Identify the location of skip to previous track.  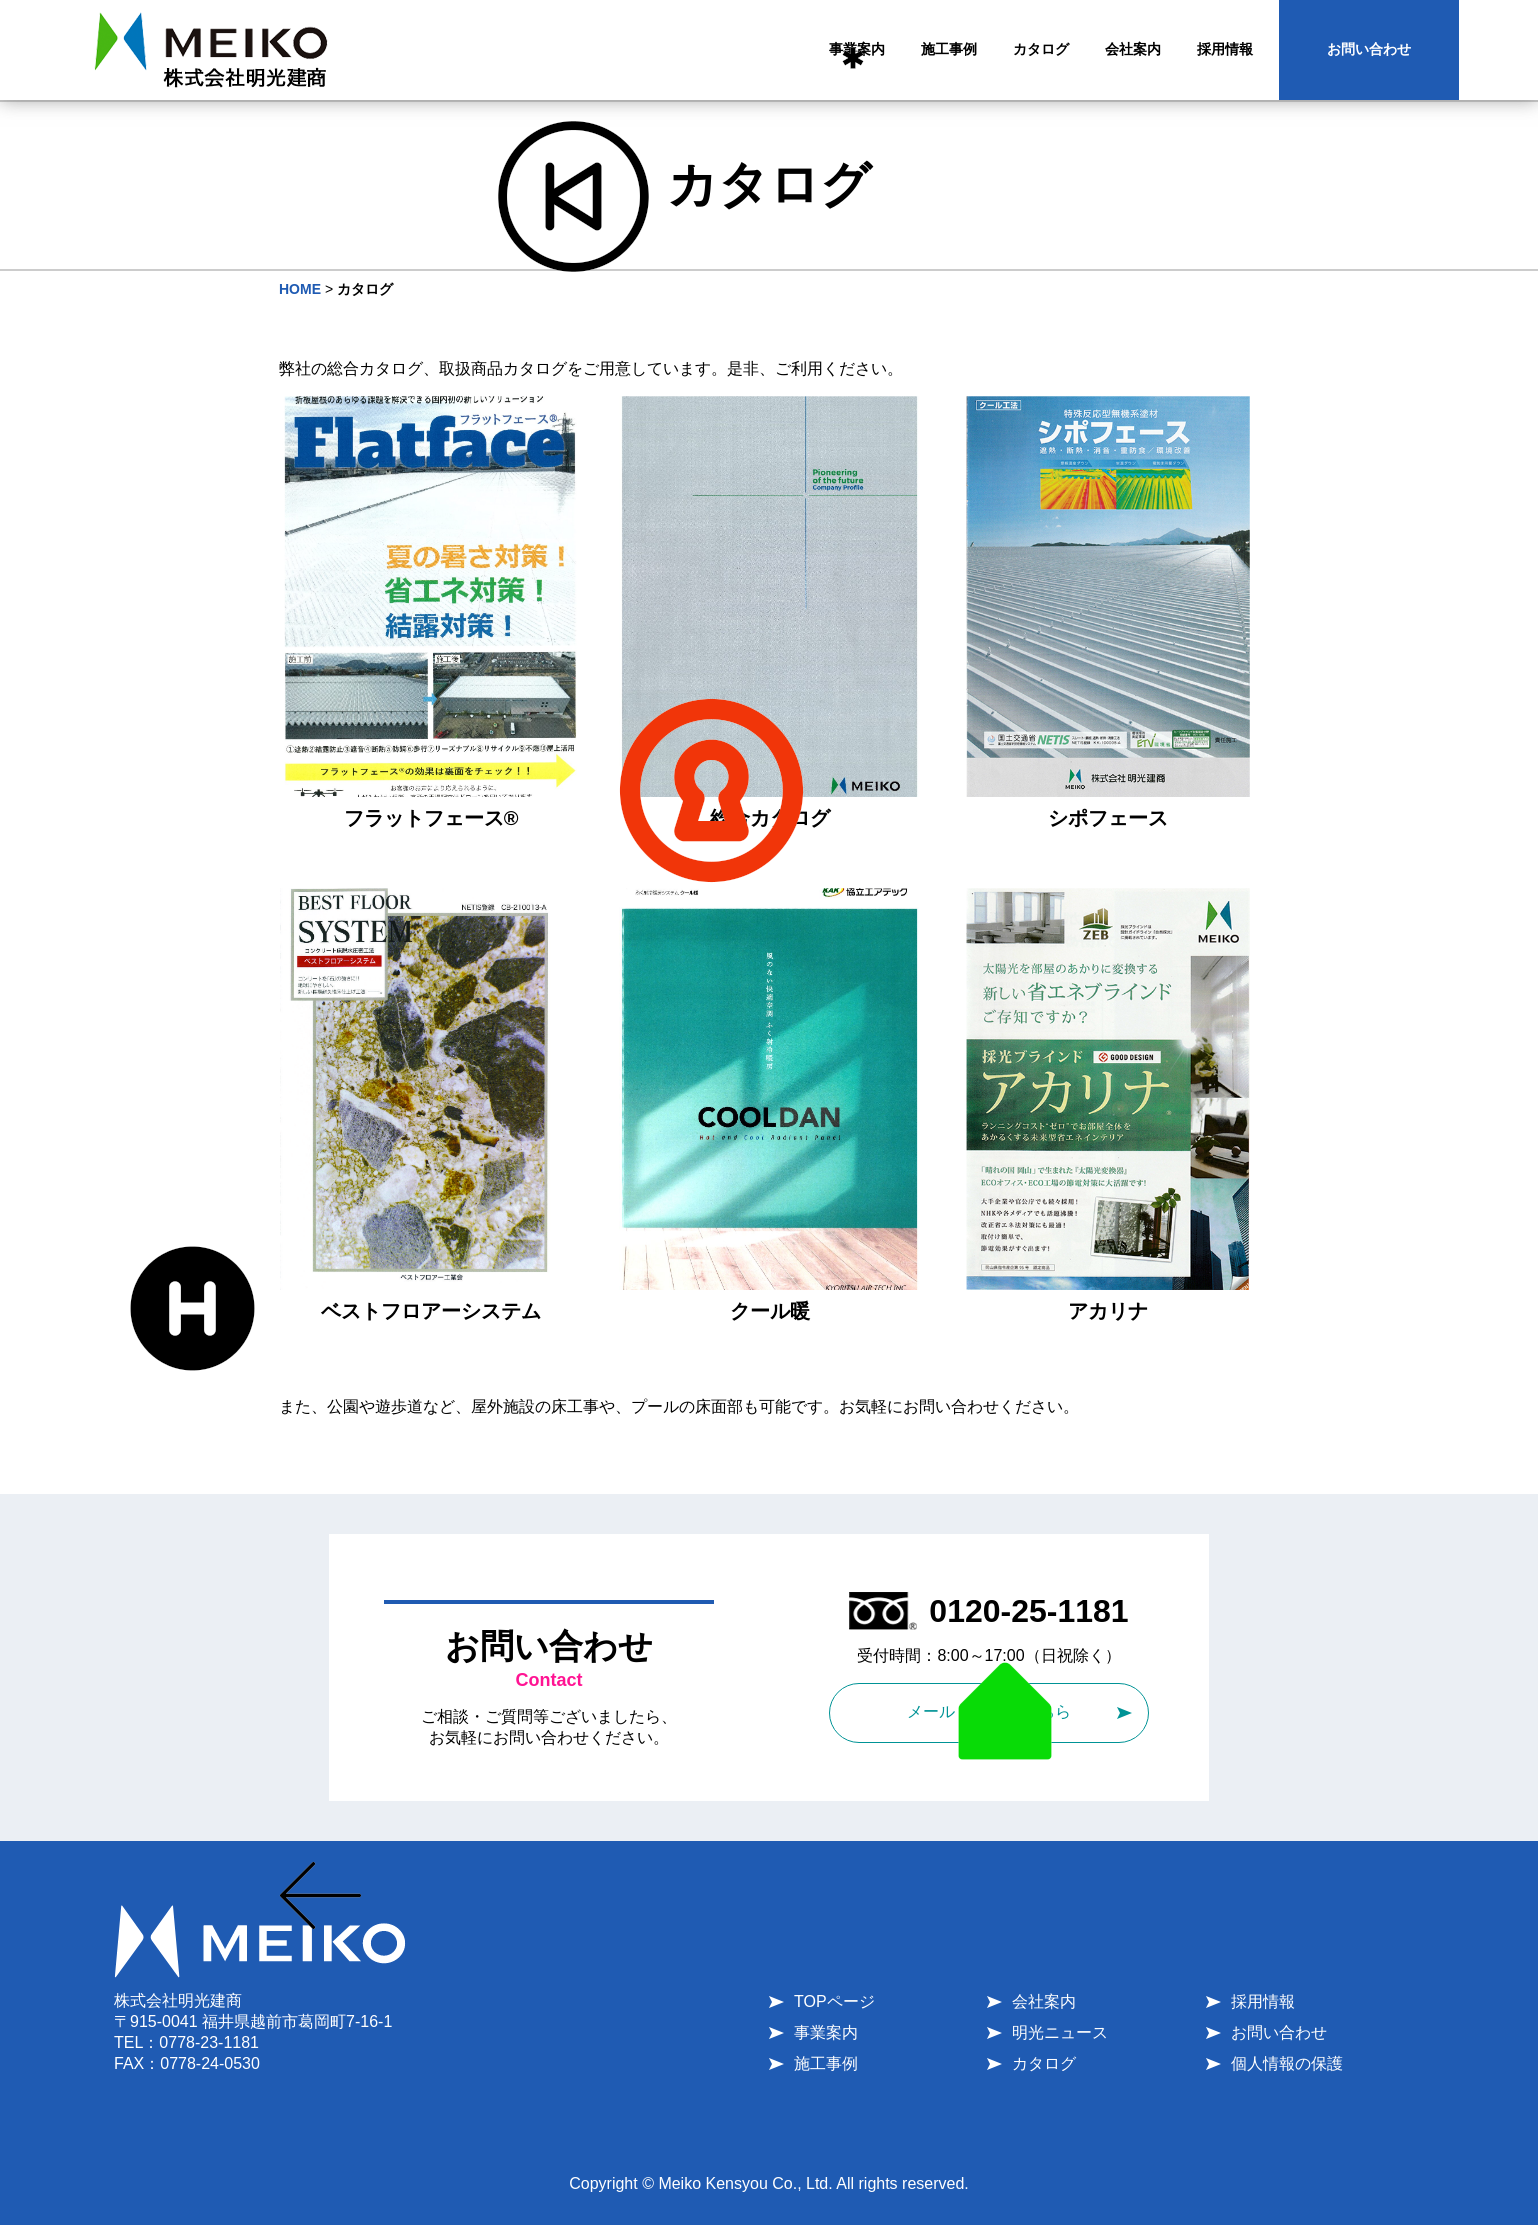
(573, 196).